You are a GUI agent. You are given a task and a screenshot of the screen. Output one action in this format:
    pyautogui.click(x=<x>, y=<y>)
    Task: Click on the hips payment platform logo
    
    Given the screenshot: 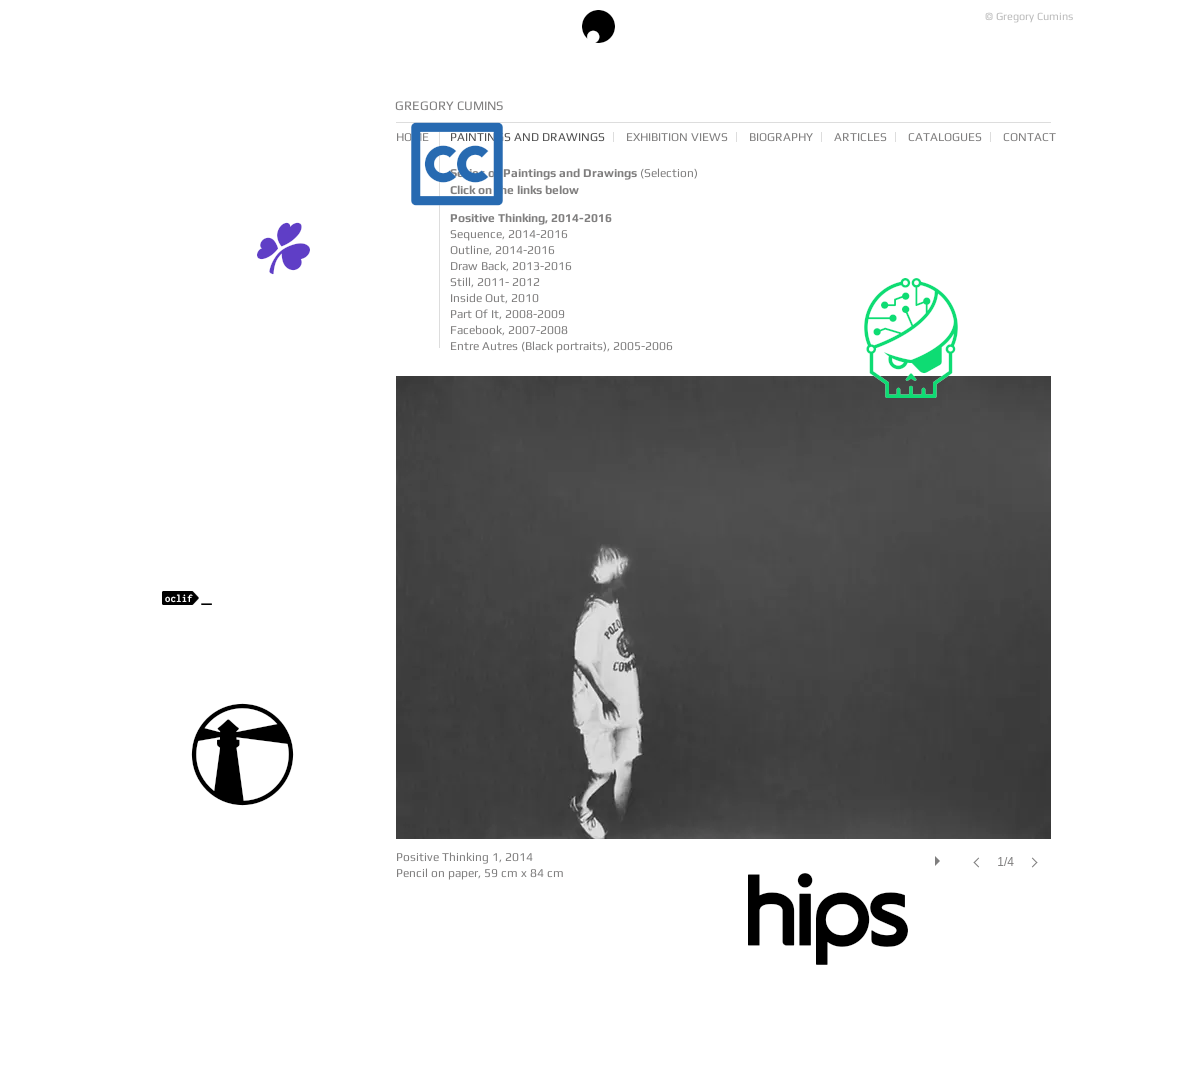 What is the action you would take?
    pyautogui.click(x=828, y=919)
    